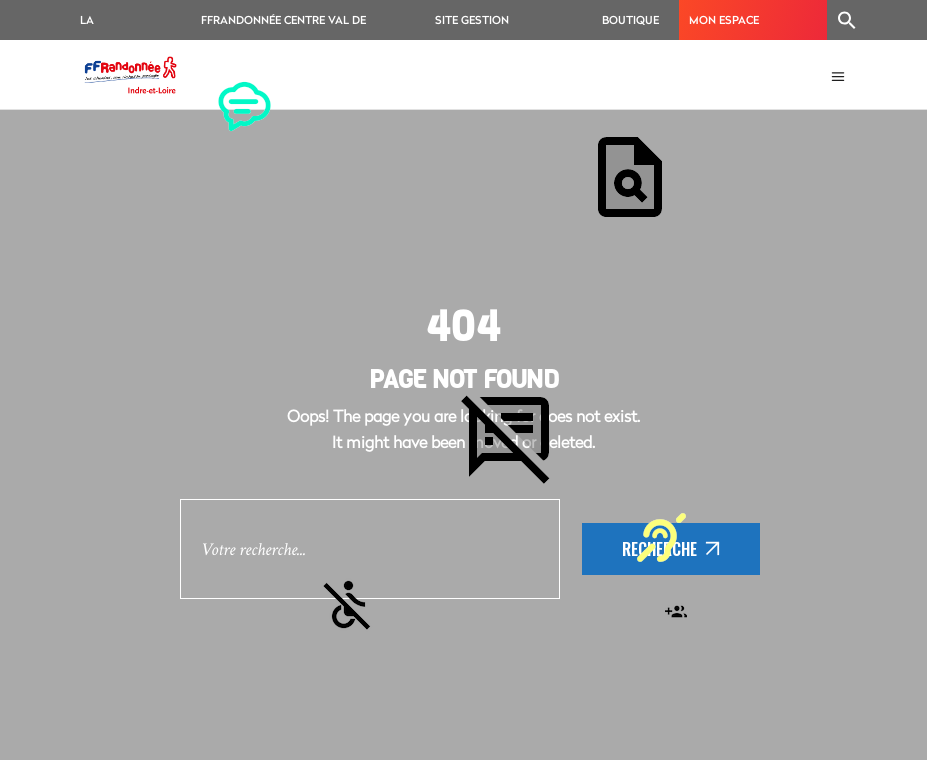 The width and height of the screenshot is (927, 760). I want to click on open chat or messaging, so click(243, 106).